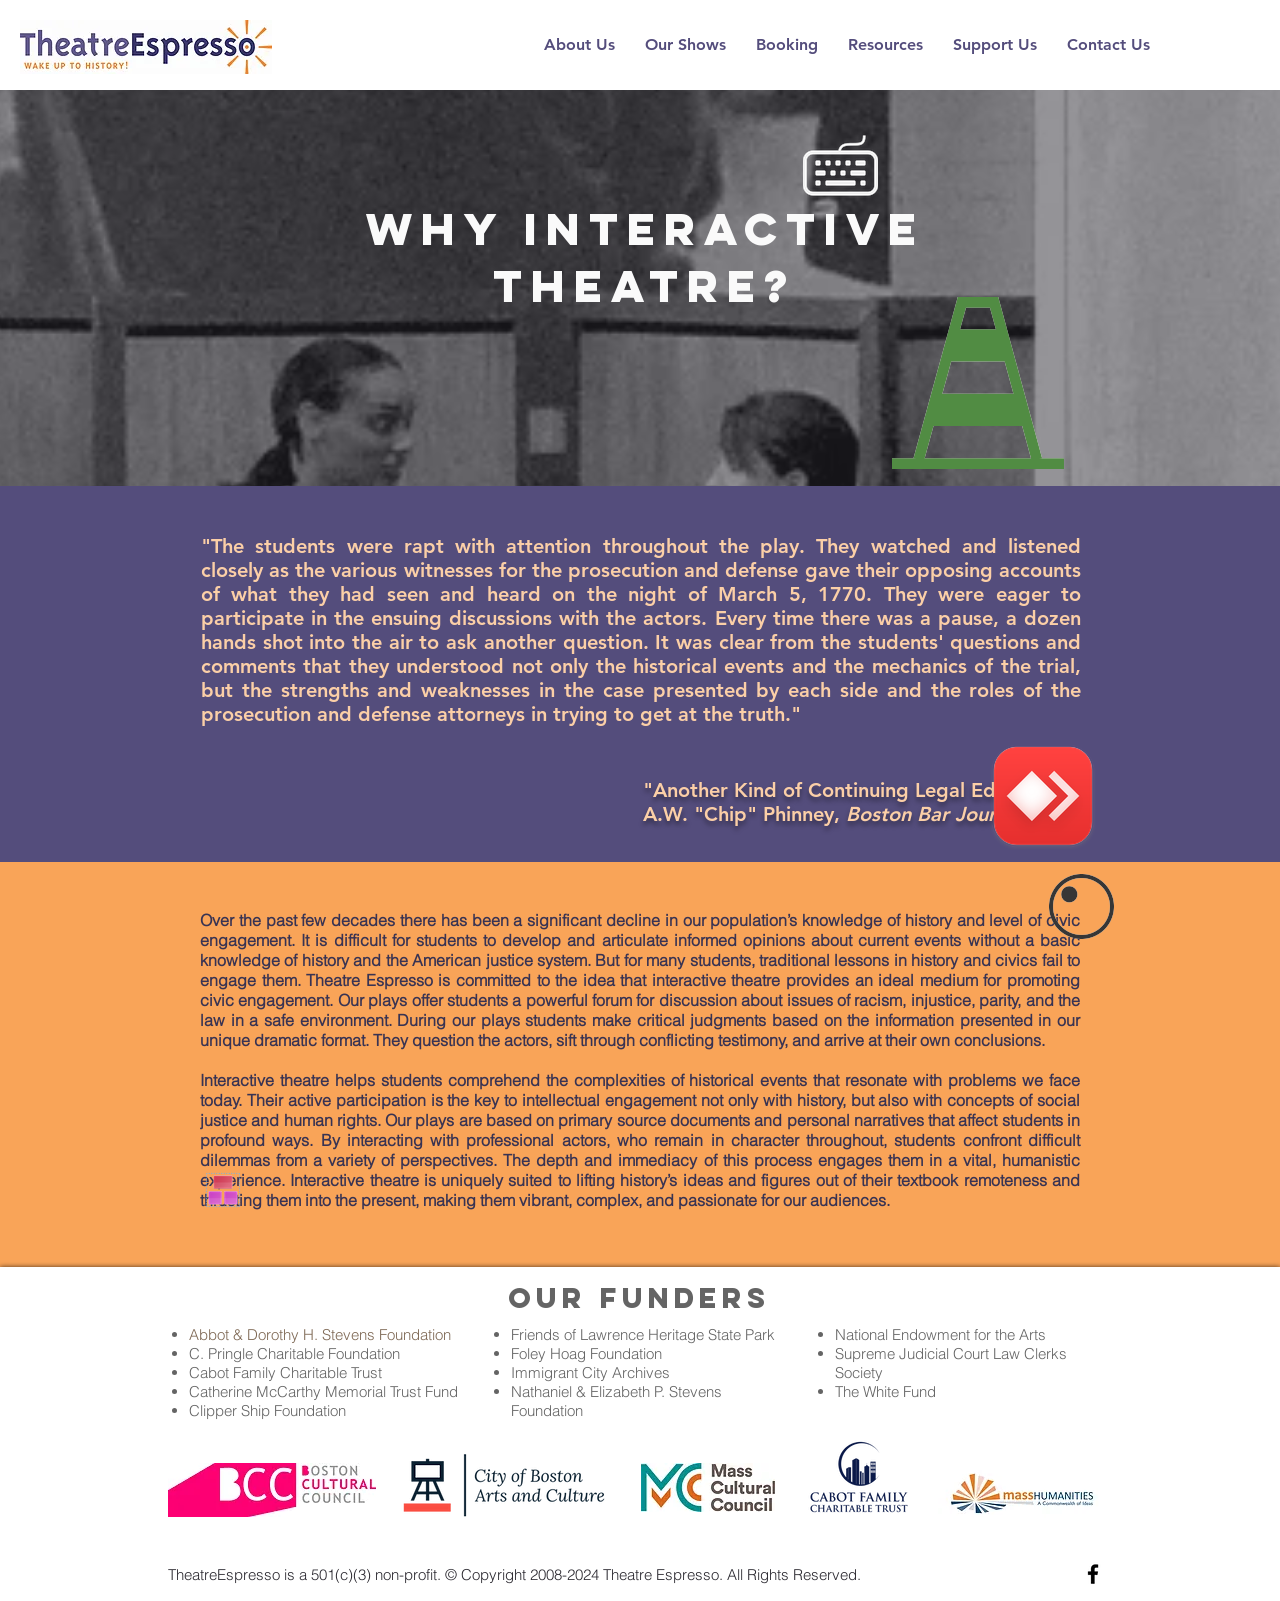 The height and width of the screenshot is (1601, 1280). Describe the element at coordinates (840, 165) in the screenshot. I see `switch keyboard layout or language` at that location.